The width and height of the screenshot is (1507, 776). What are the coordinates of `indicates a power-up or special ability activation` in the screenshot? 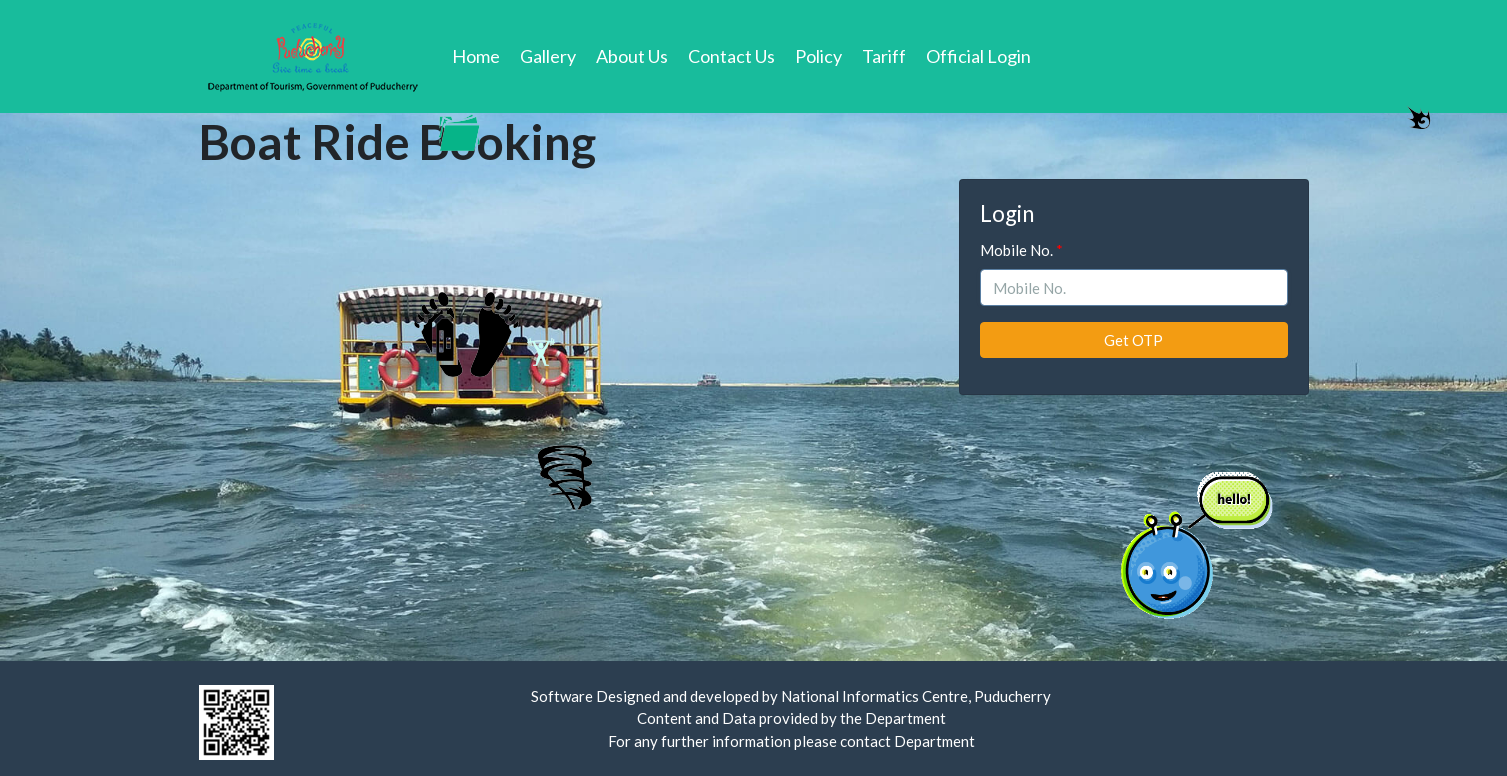 It's located at (1418, 117).